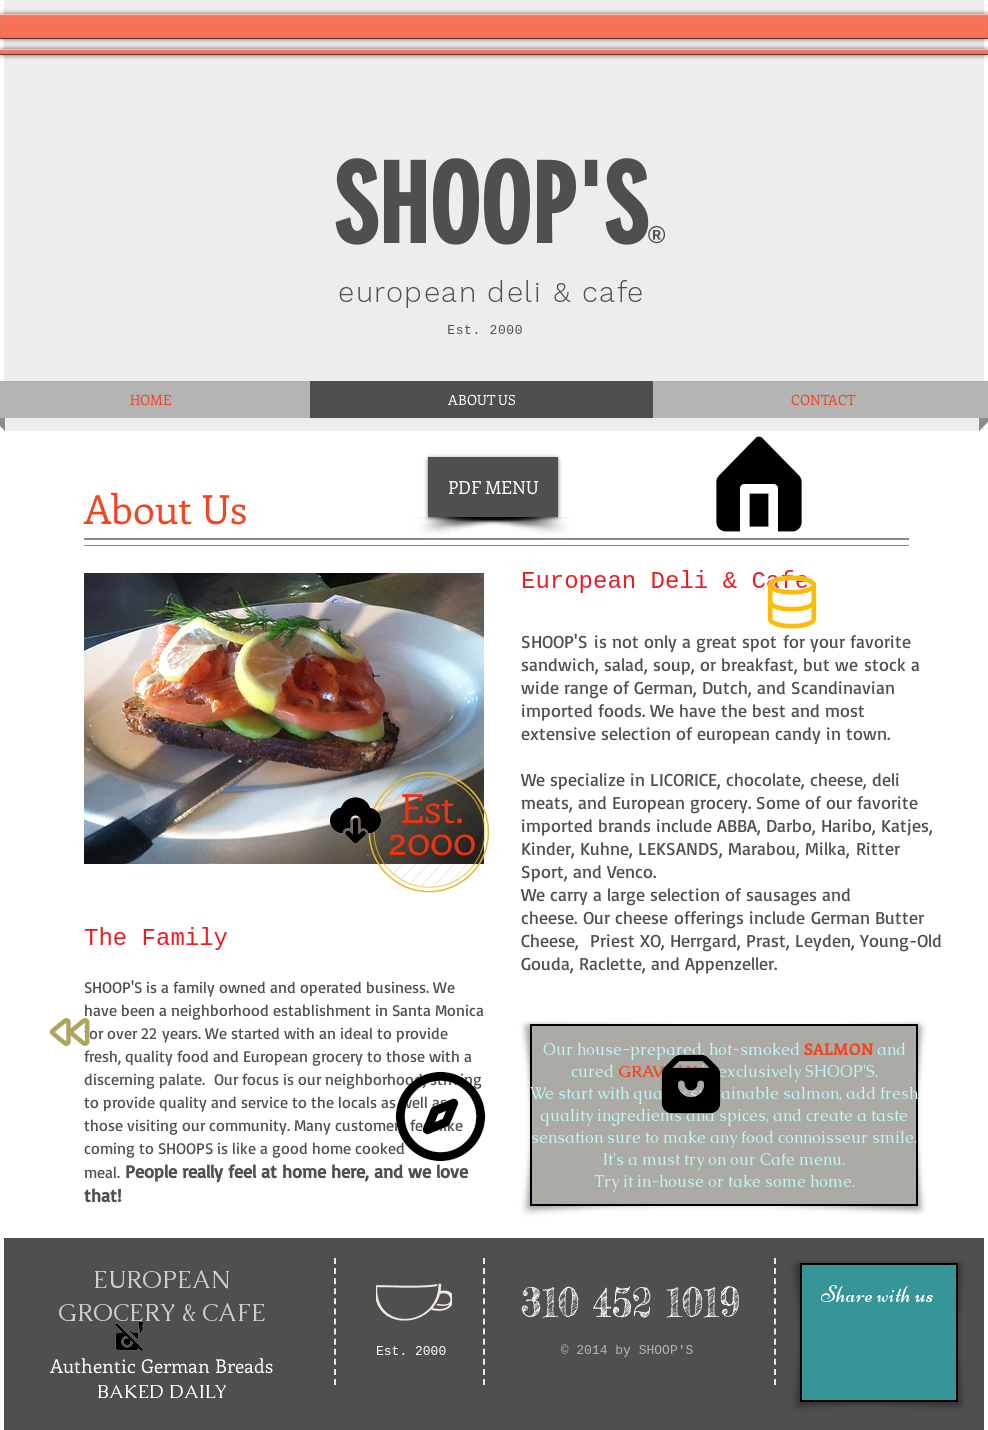  What do you see at coordinates (792, 602) in the screenshot?
I see `access database management` at bounding box center [792, 602].